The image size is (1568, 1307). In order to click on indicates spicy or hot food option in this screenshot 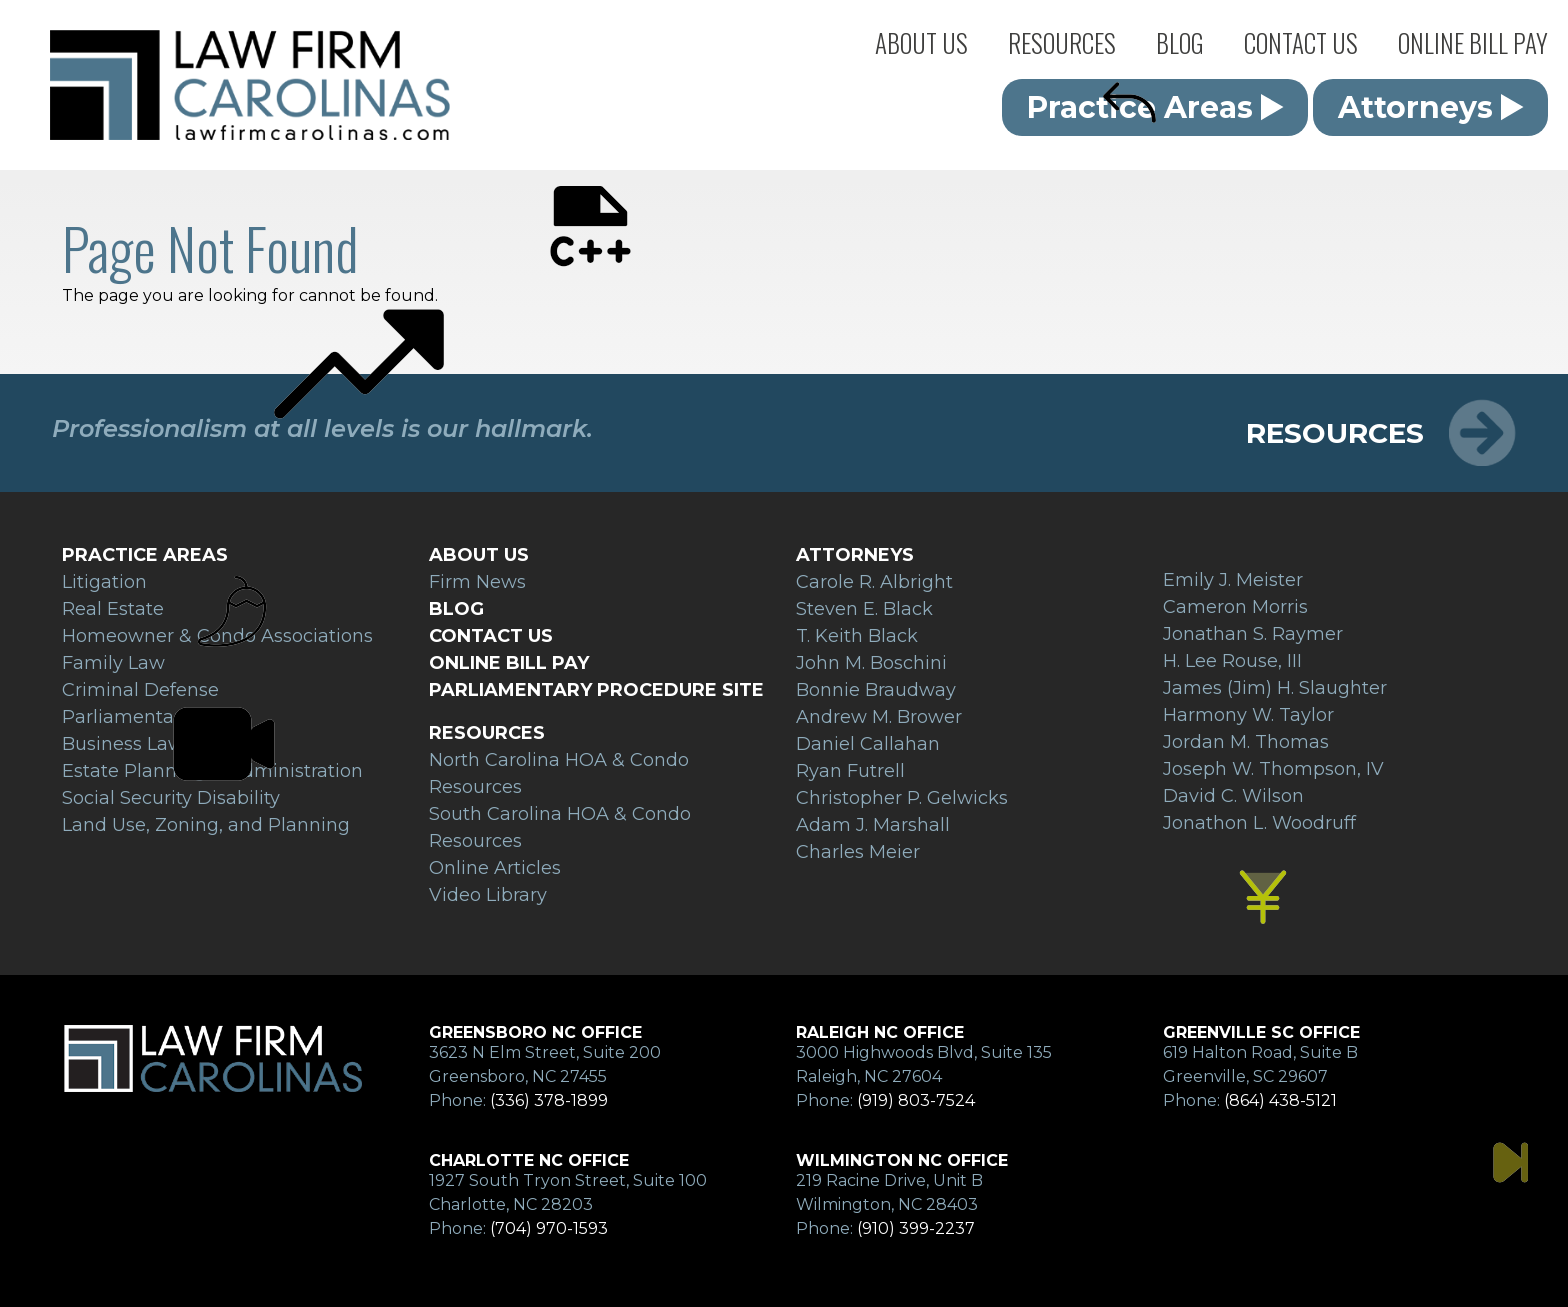, I will do `click(236, 614)`.